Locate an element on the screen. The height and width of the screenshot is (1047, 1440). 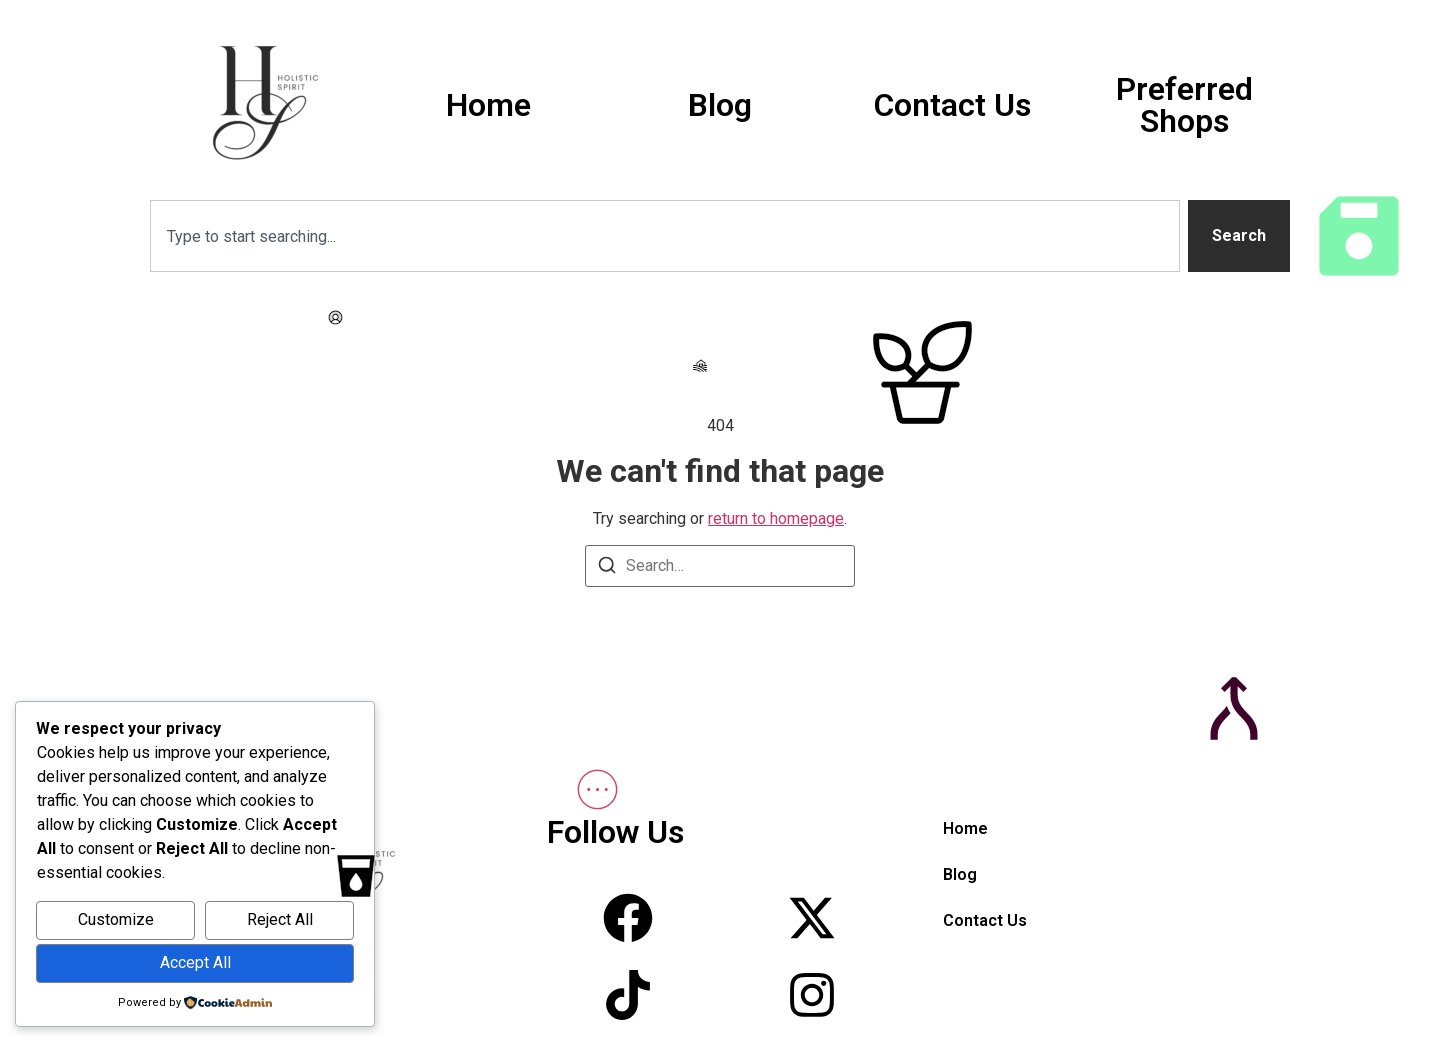
view your profile is located at coordinates (335, 317).